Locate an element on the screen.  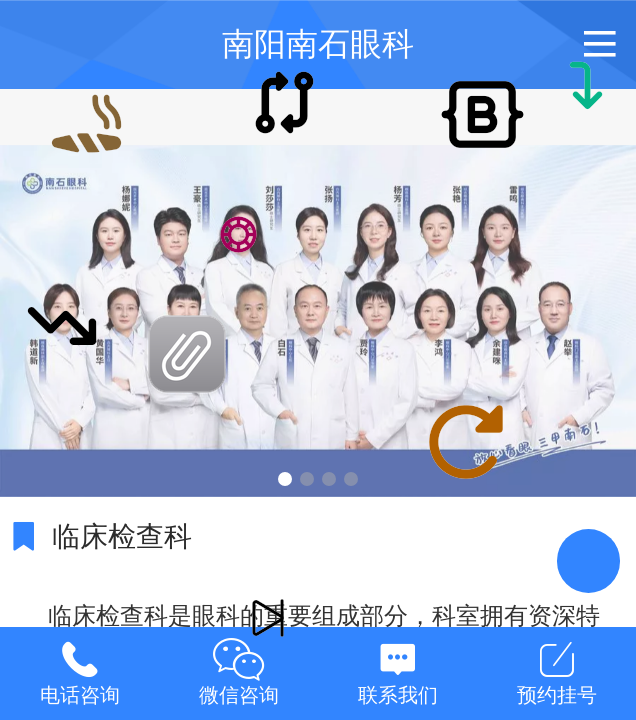
indicates a declining trend or decrease in value is located at coordinates (62, 326).